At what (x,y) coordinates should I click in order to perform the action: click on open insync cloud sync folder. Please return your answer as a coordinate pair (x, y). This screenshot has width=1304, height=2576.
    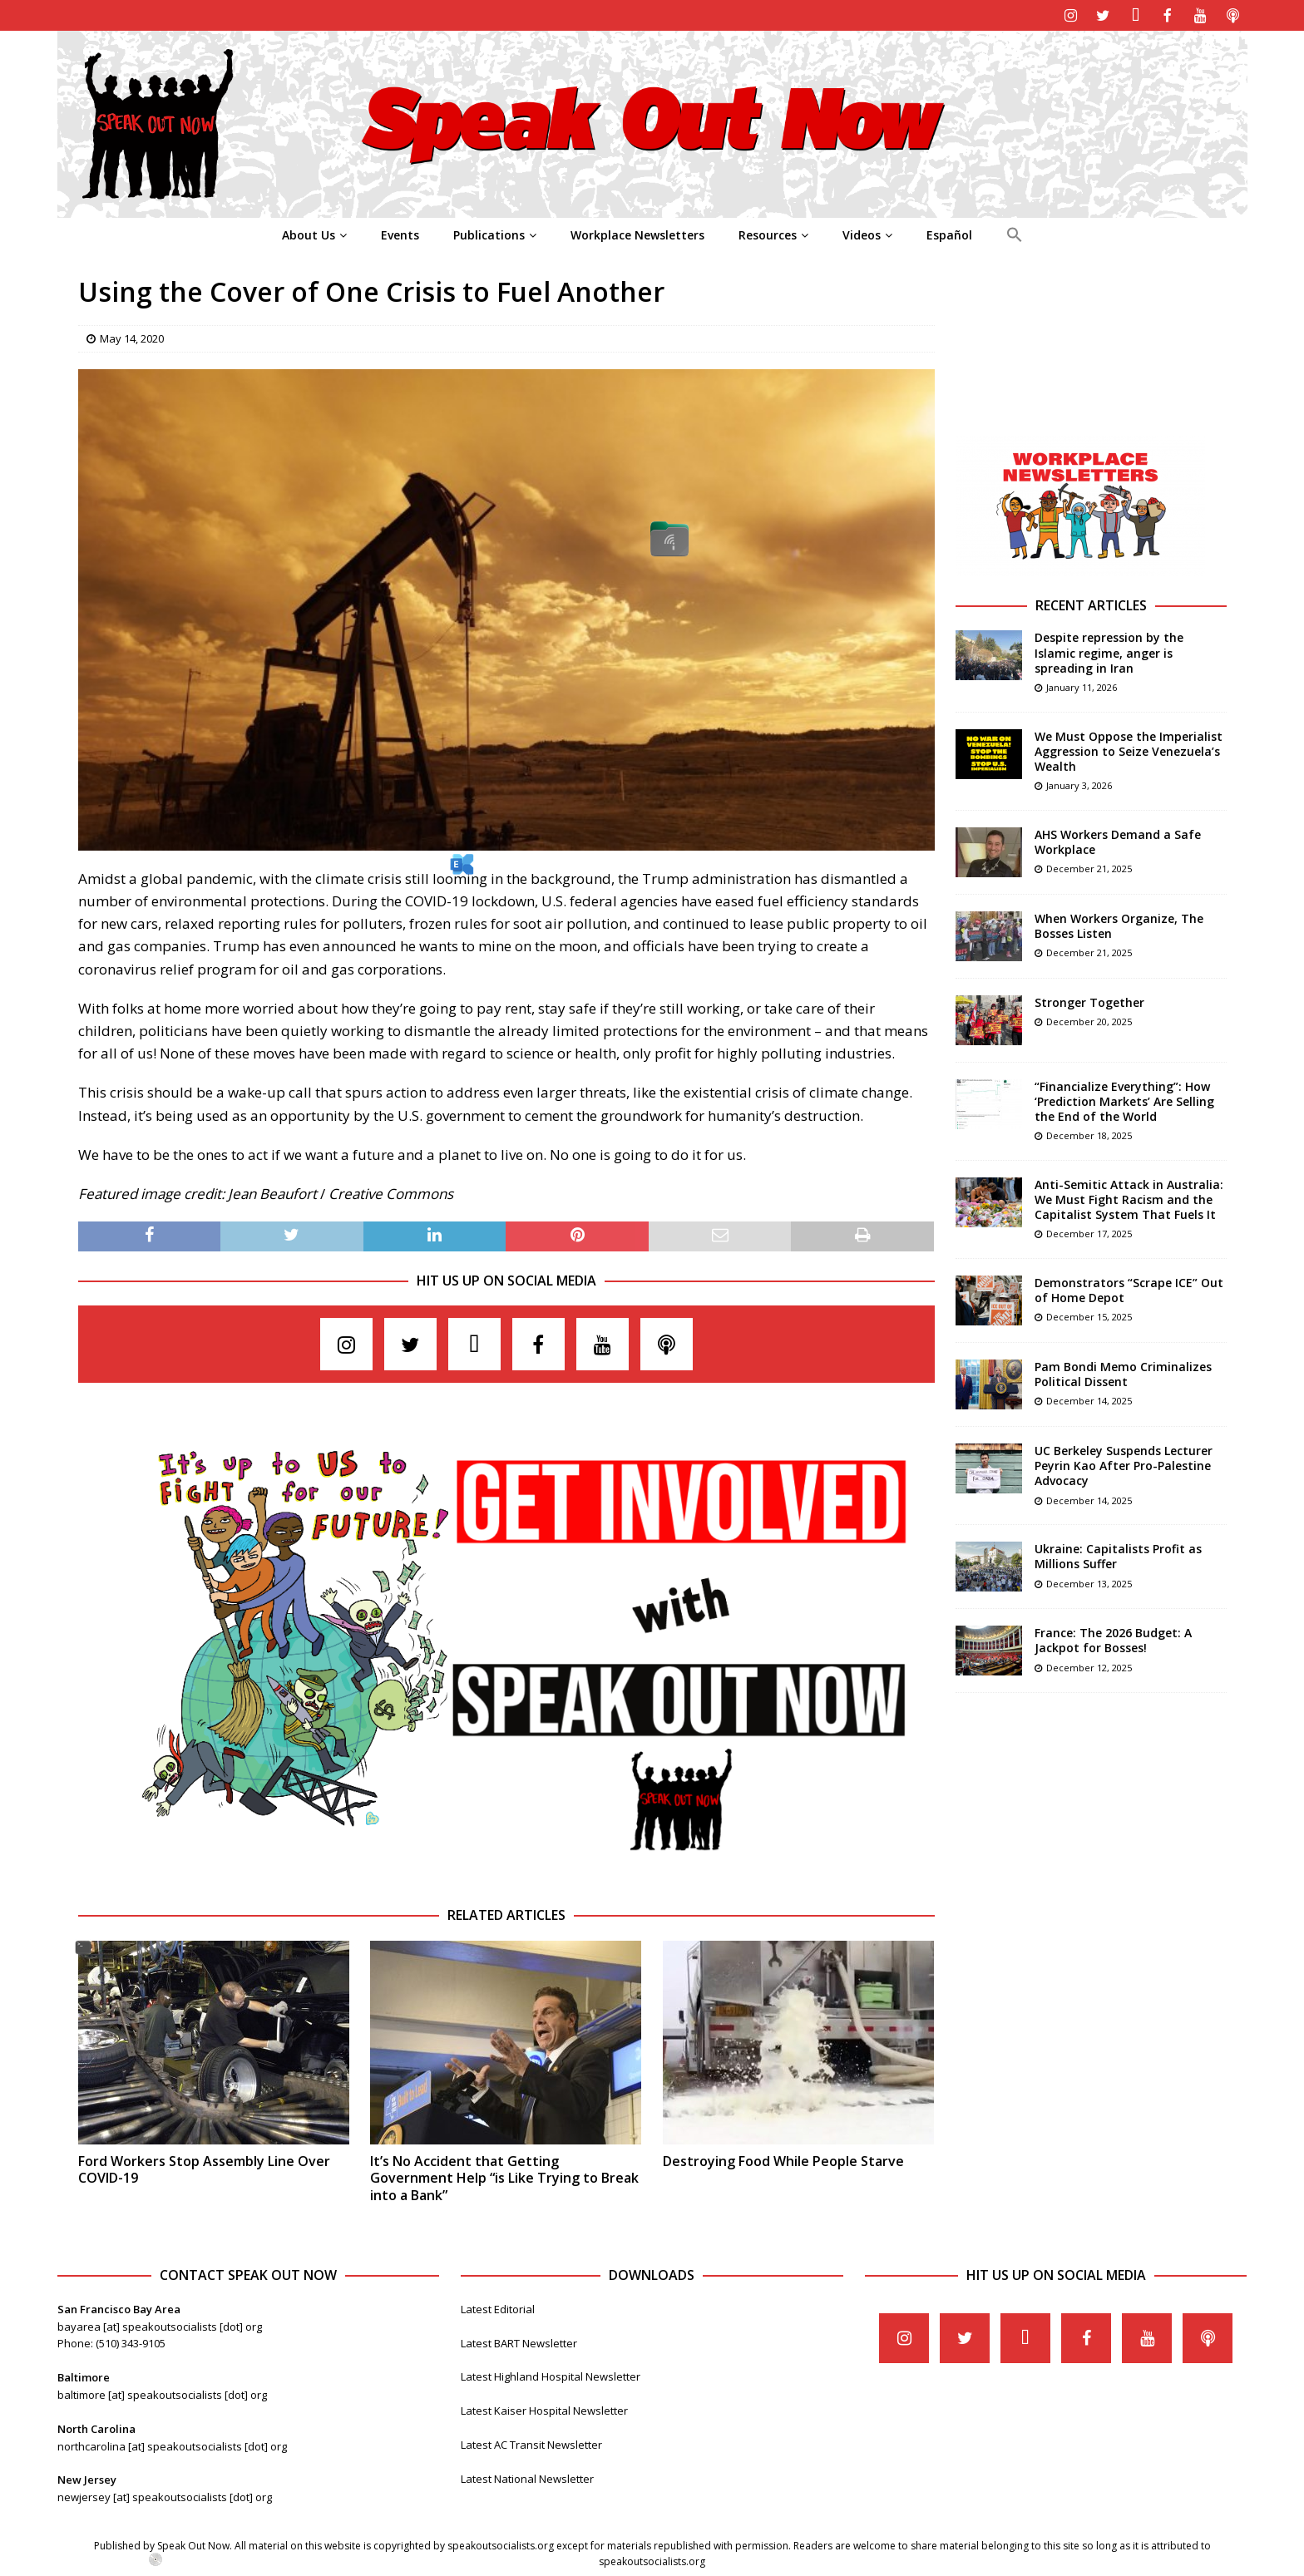
    Looking at the image, I should click on (669, 539).